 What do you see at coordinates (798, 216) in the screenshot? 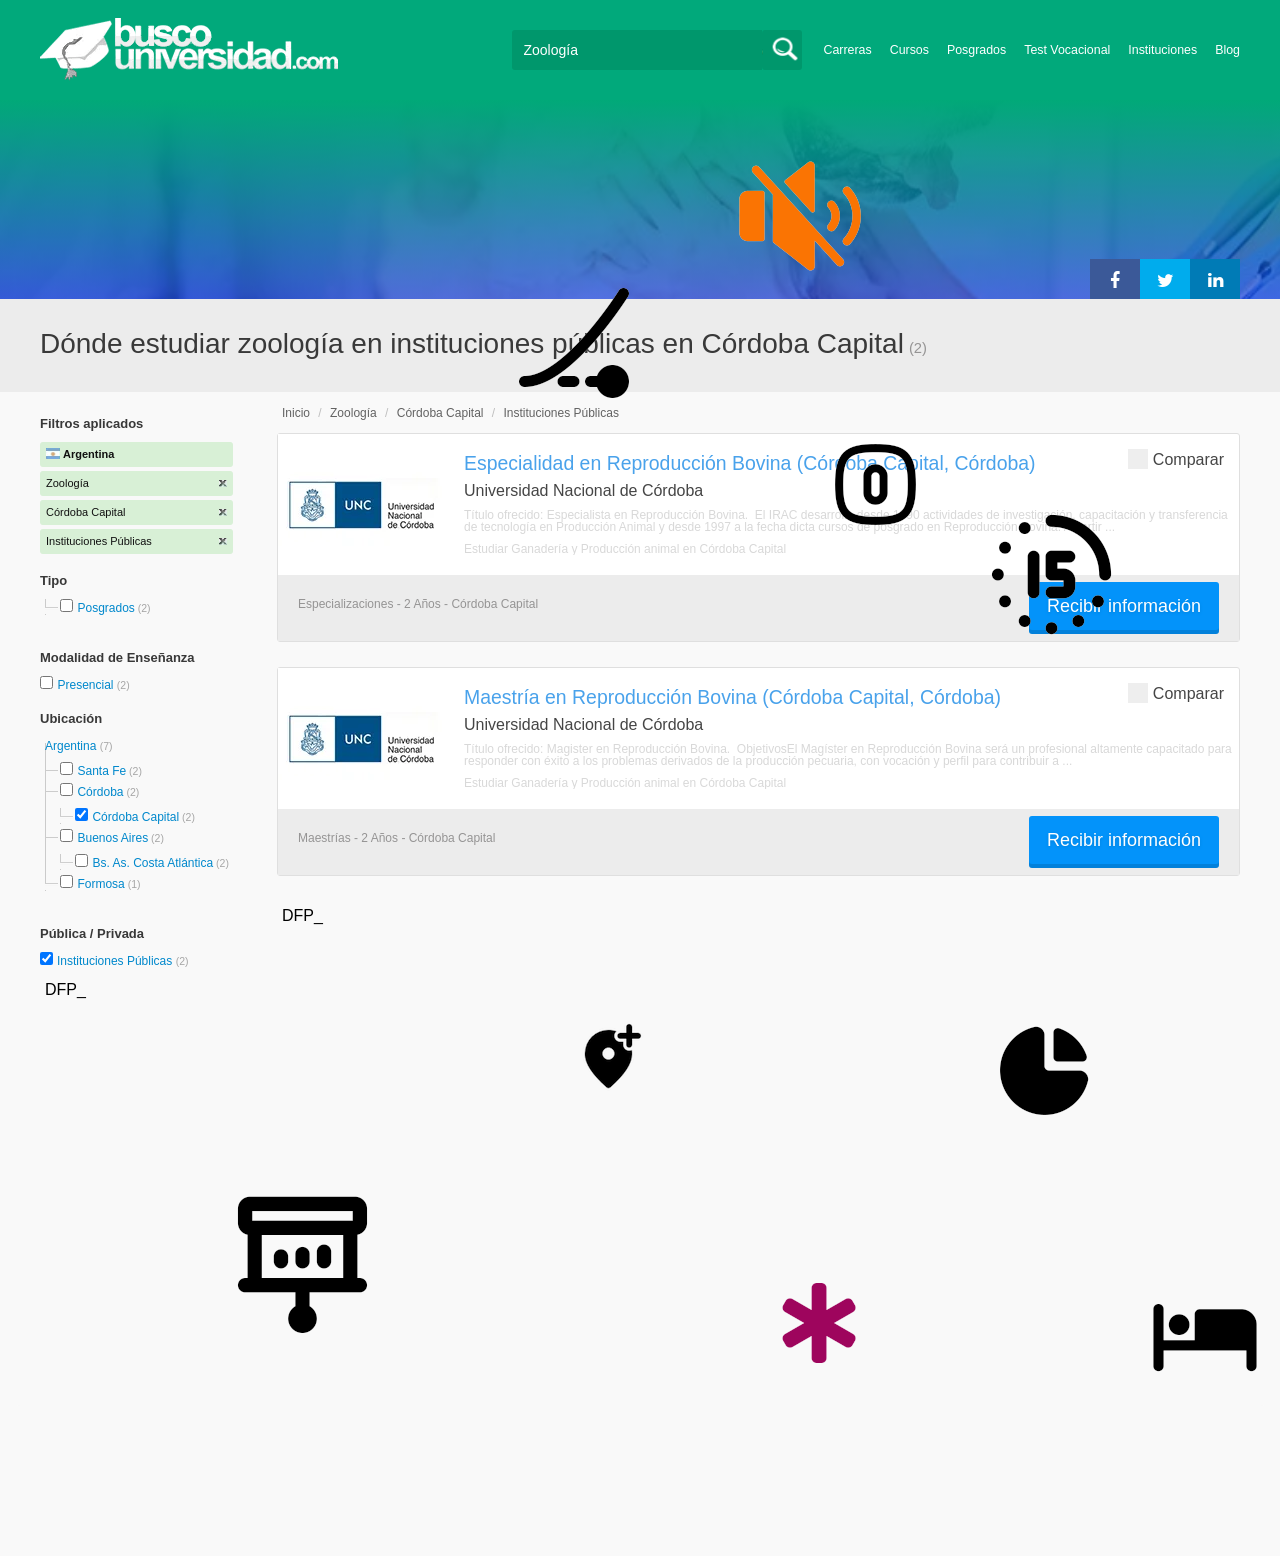
I see `mute audio or sound` at bounding box center [798, 216].